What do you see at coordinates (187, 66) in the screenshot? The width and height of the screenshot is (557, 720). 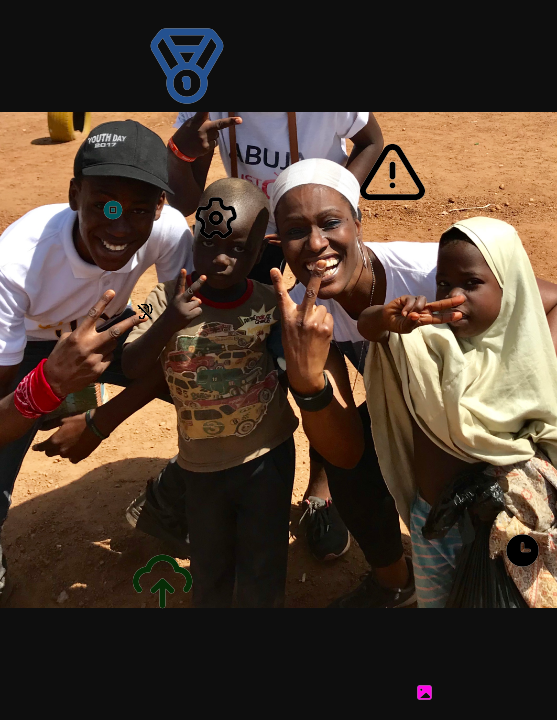 I see `view achievements or awards` at bounding box center [187, 66].